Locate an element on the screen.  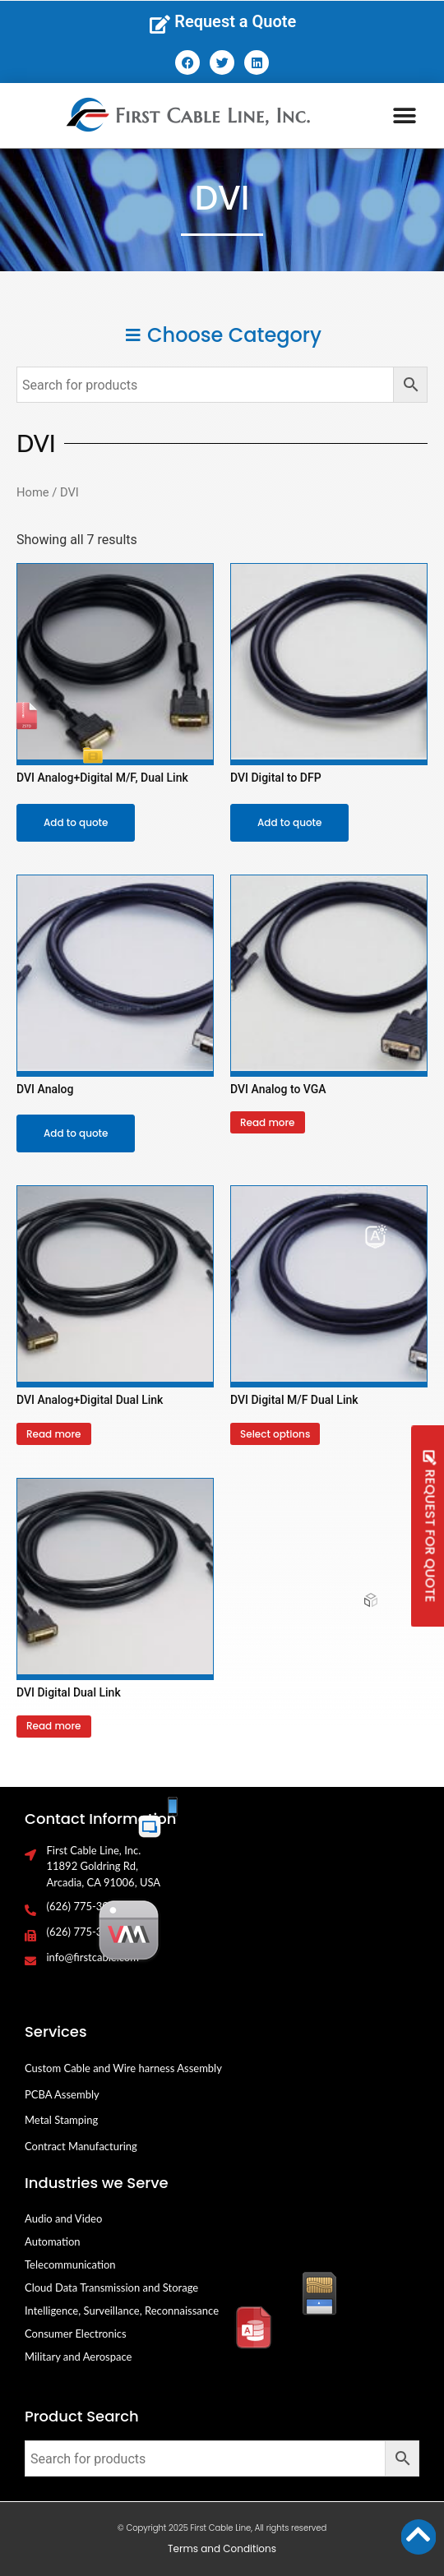
open remote desktop manager is located at coordinates (150, 1826).